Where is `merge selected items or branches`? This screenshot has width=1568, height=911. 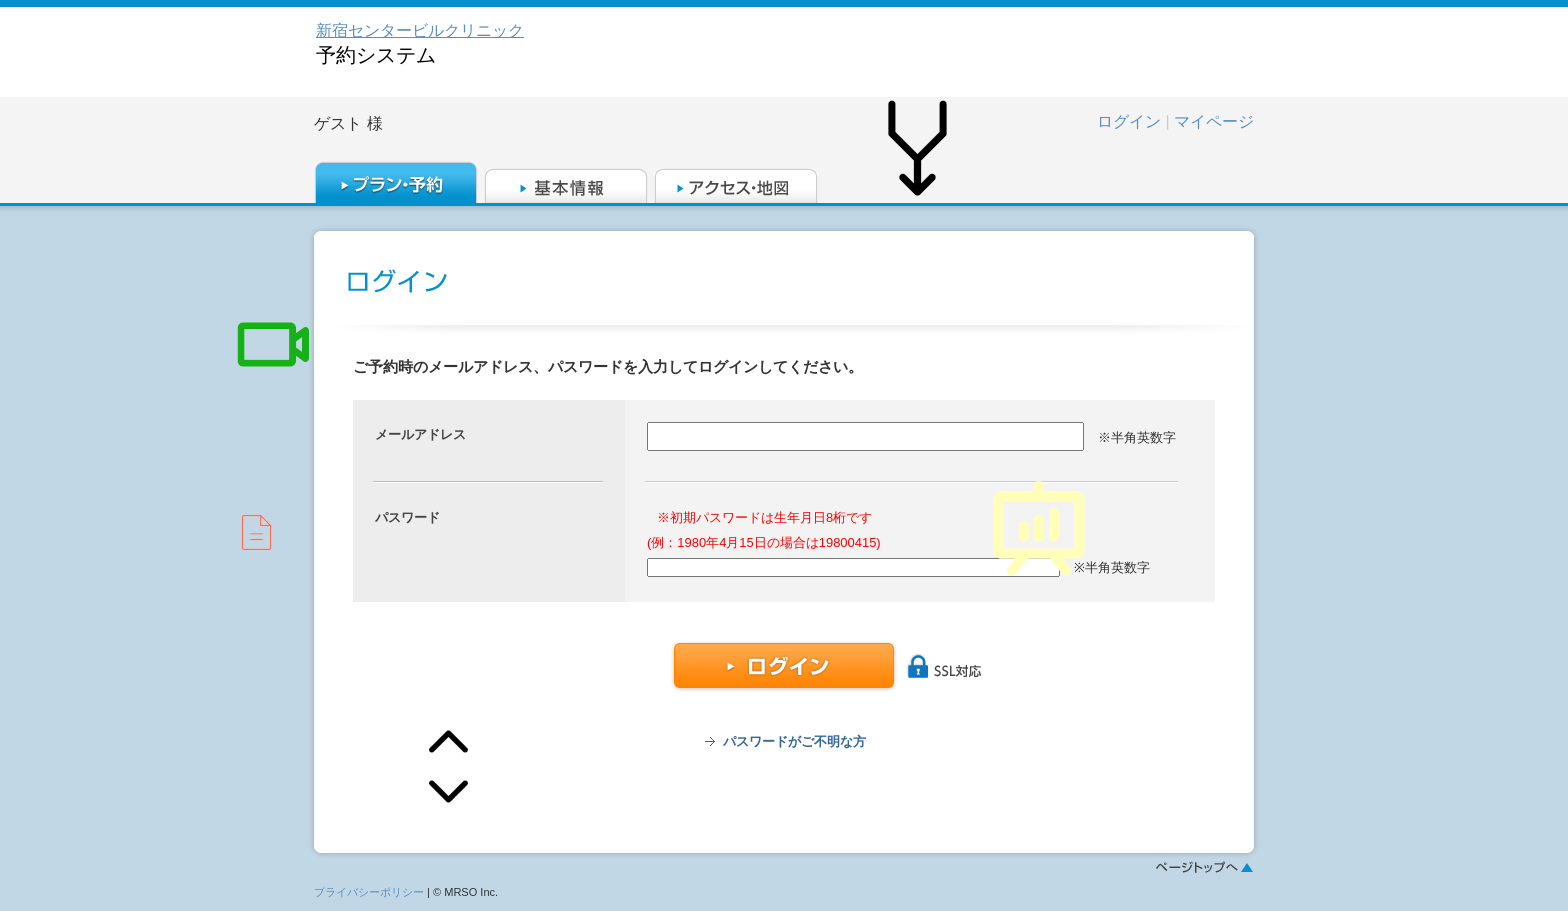
merge selected items or branches is located at coordinates (917, 144).